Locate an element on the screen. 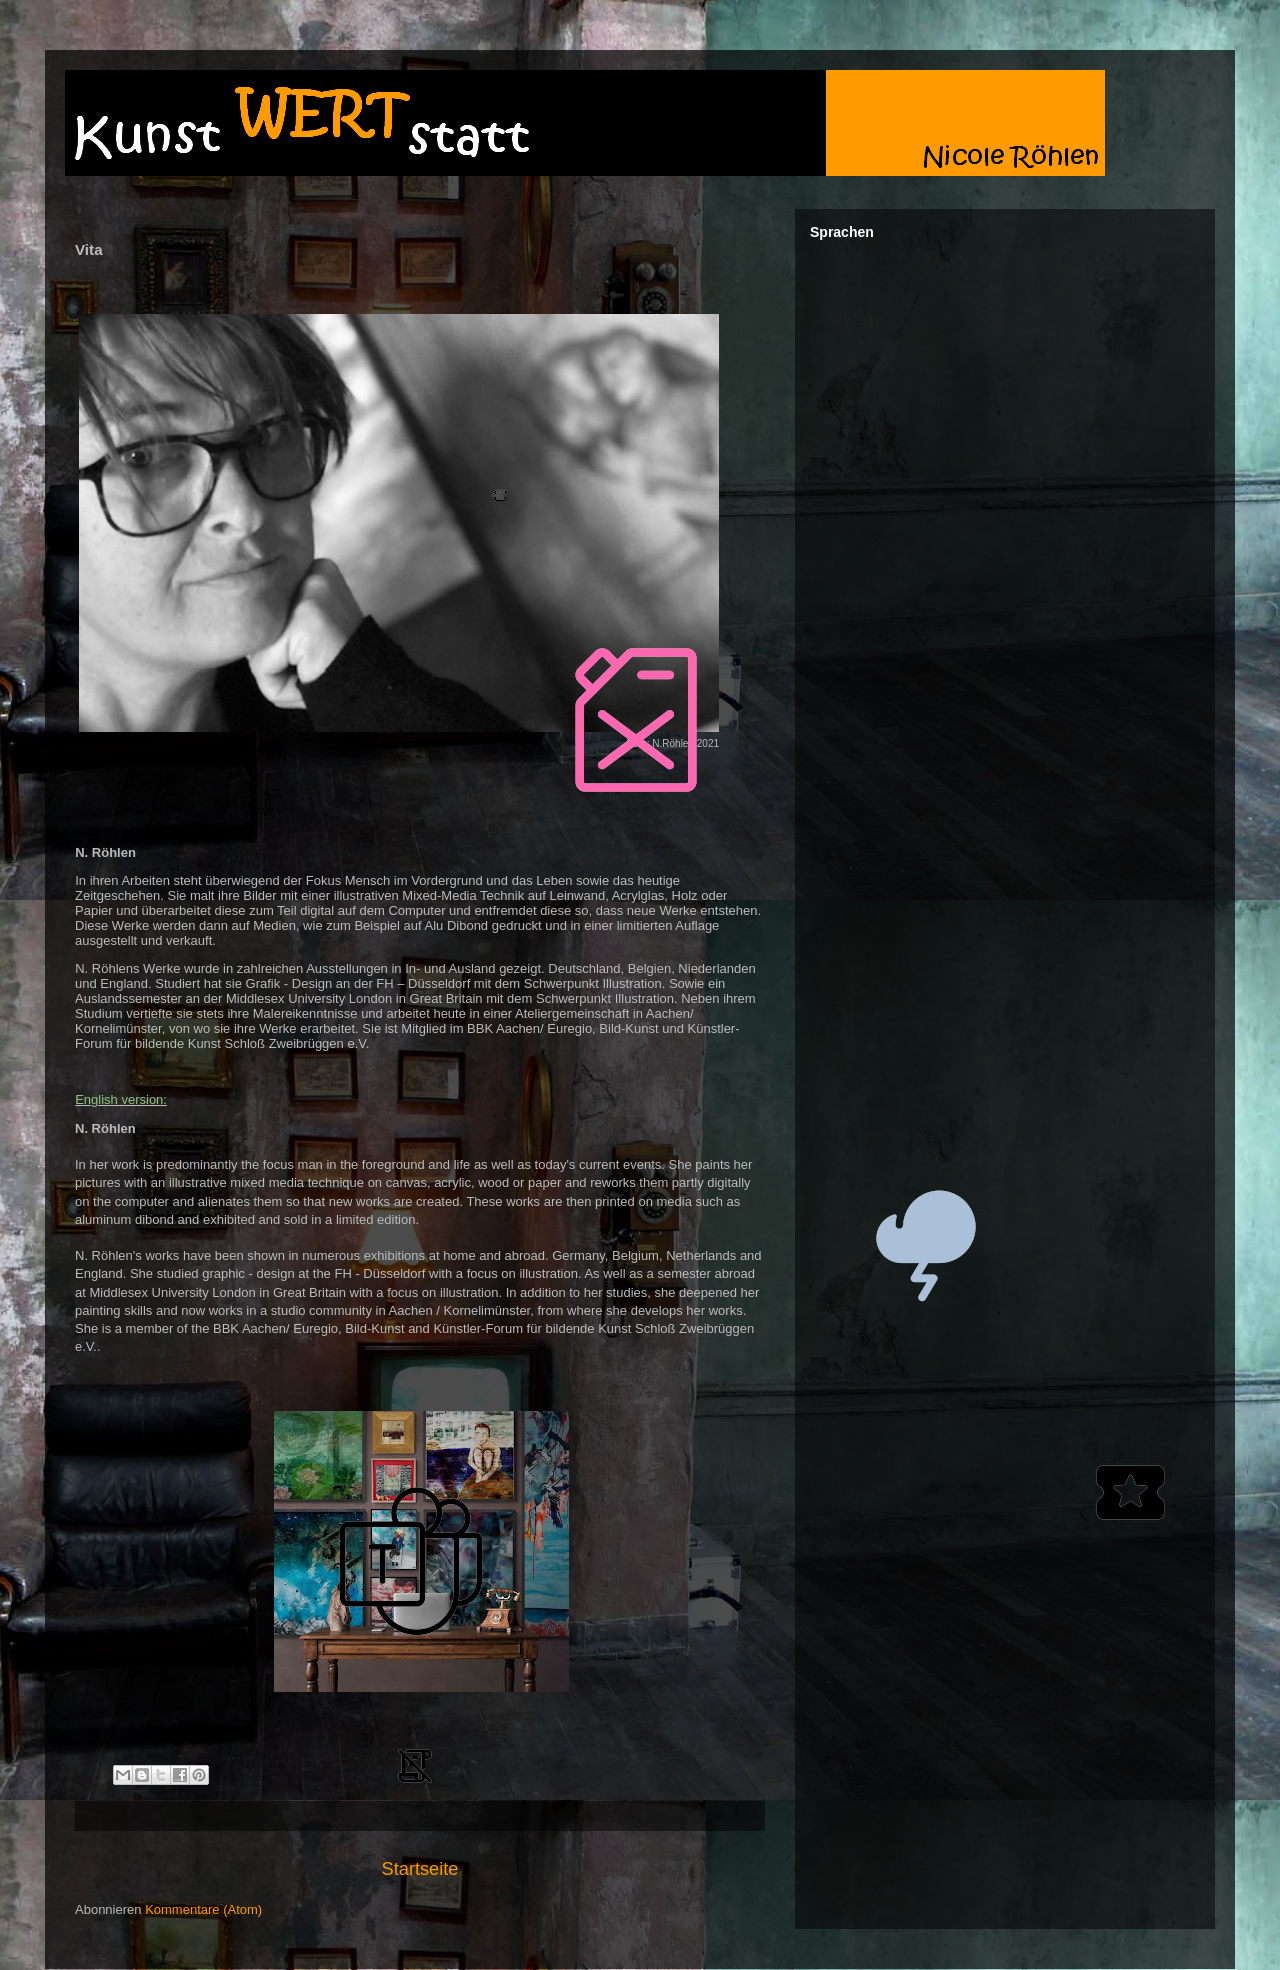  fuel or gas station indicator is located at coordinates (636, 720).